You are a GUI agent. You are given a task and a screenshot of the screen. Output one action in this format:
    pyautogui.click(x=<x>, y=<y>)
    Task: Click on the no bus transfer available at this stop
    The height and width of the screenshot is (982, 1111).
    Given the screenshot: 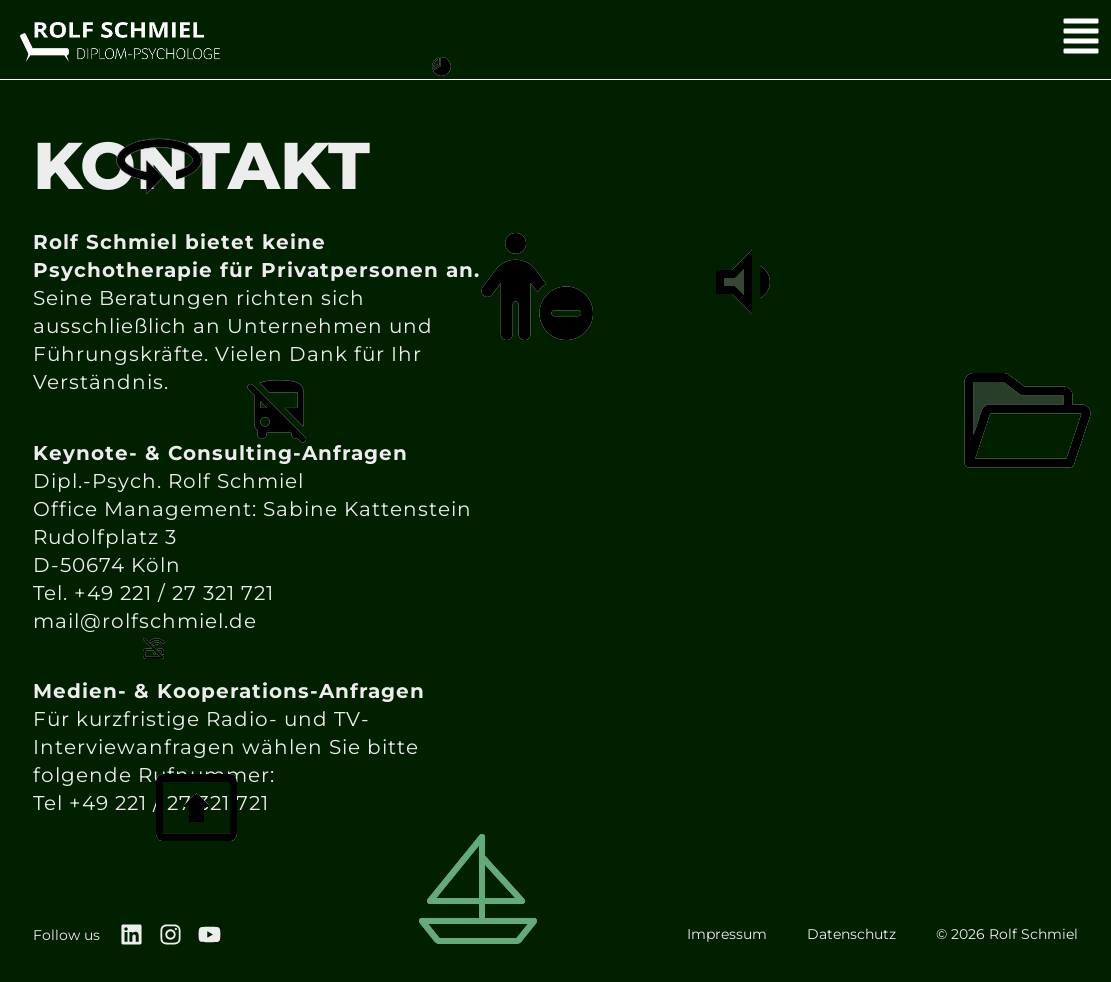 What is the action you would take?
    pyautogui.click(x=279, y=411)
    